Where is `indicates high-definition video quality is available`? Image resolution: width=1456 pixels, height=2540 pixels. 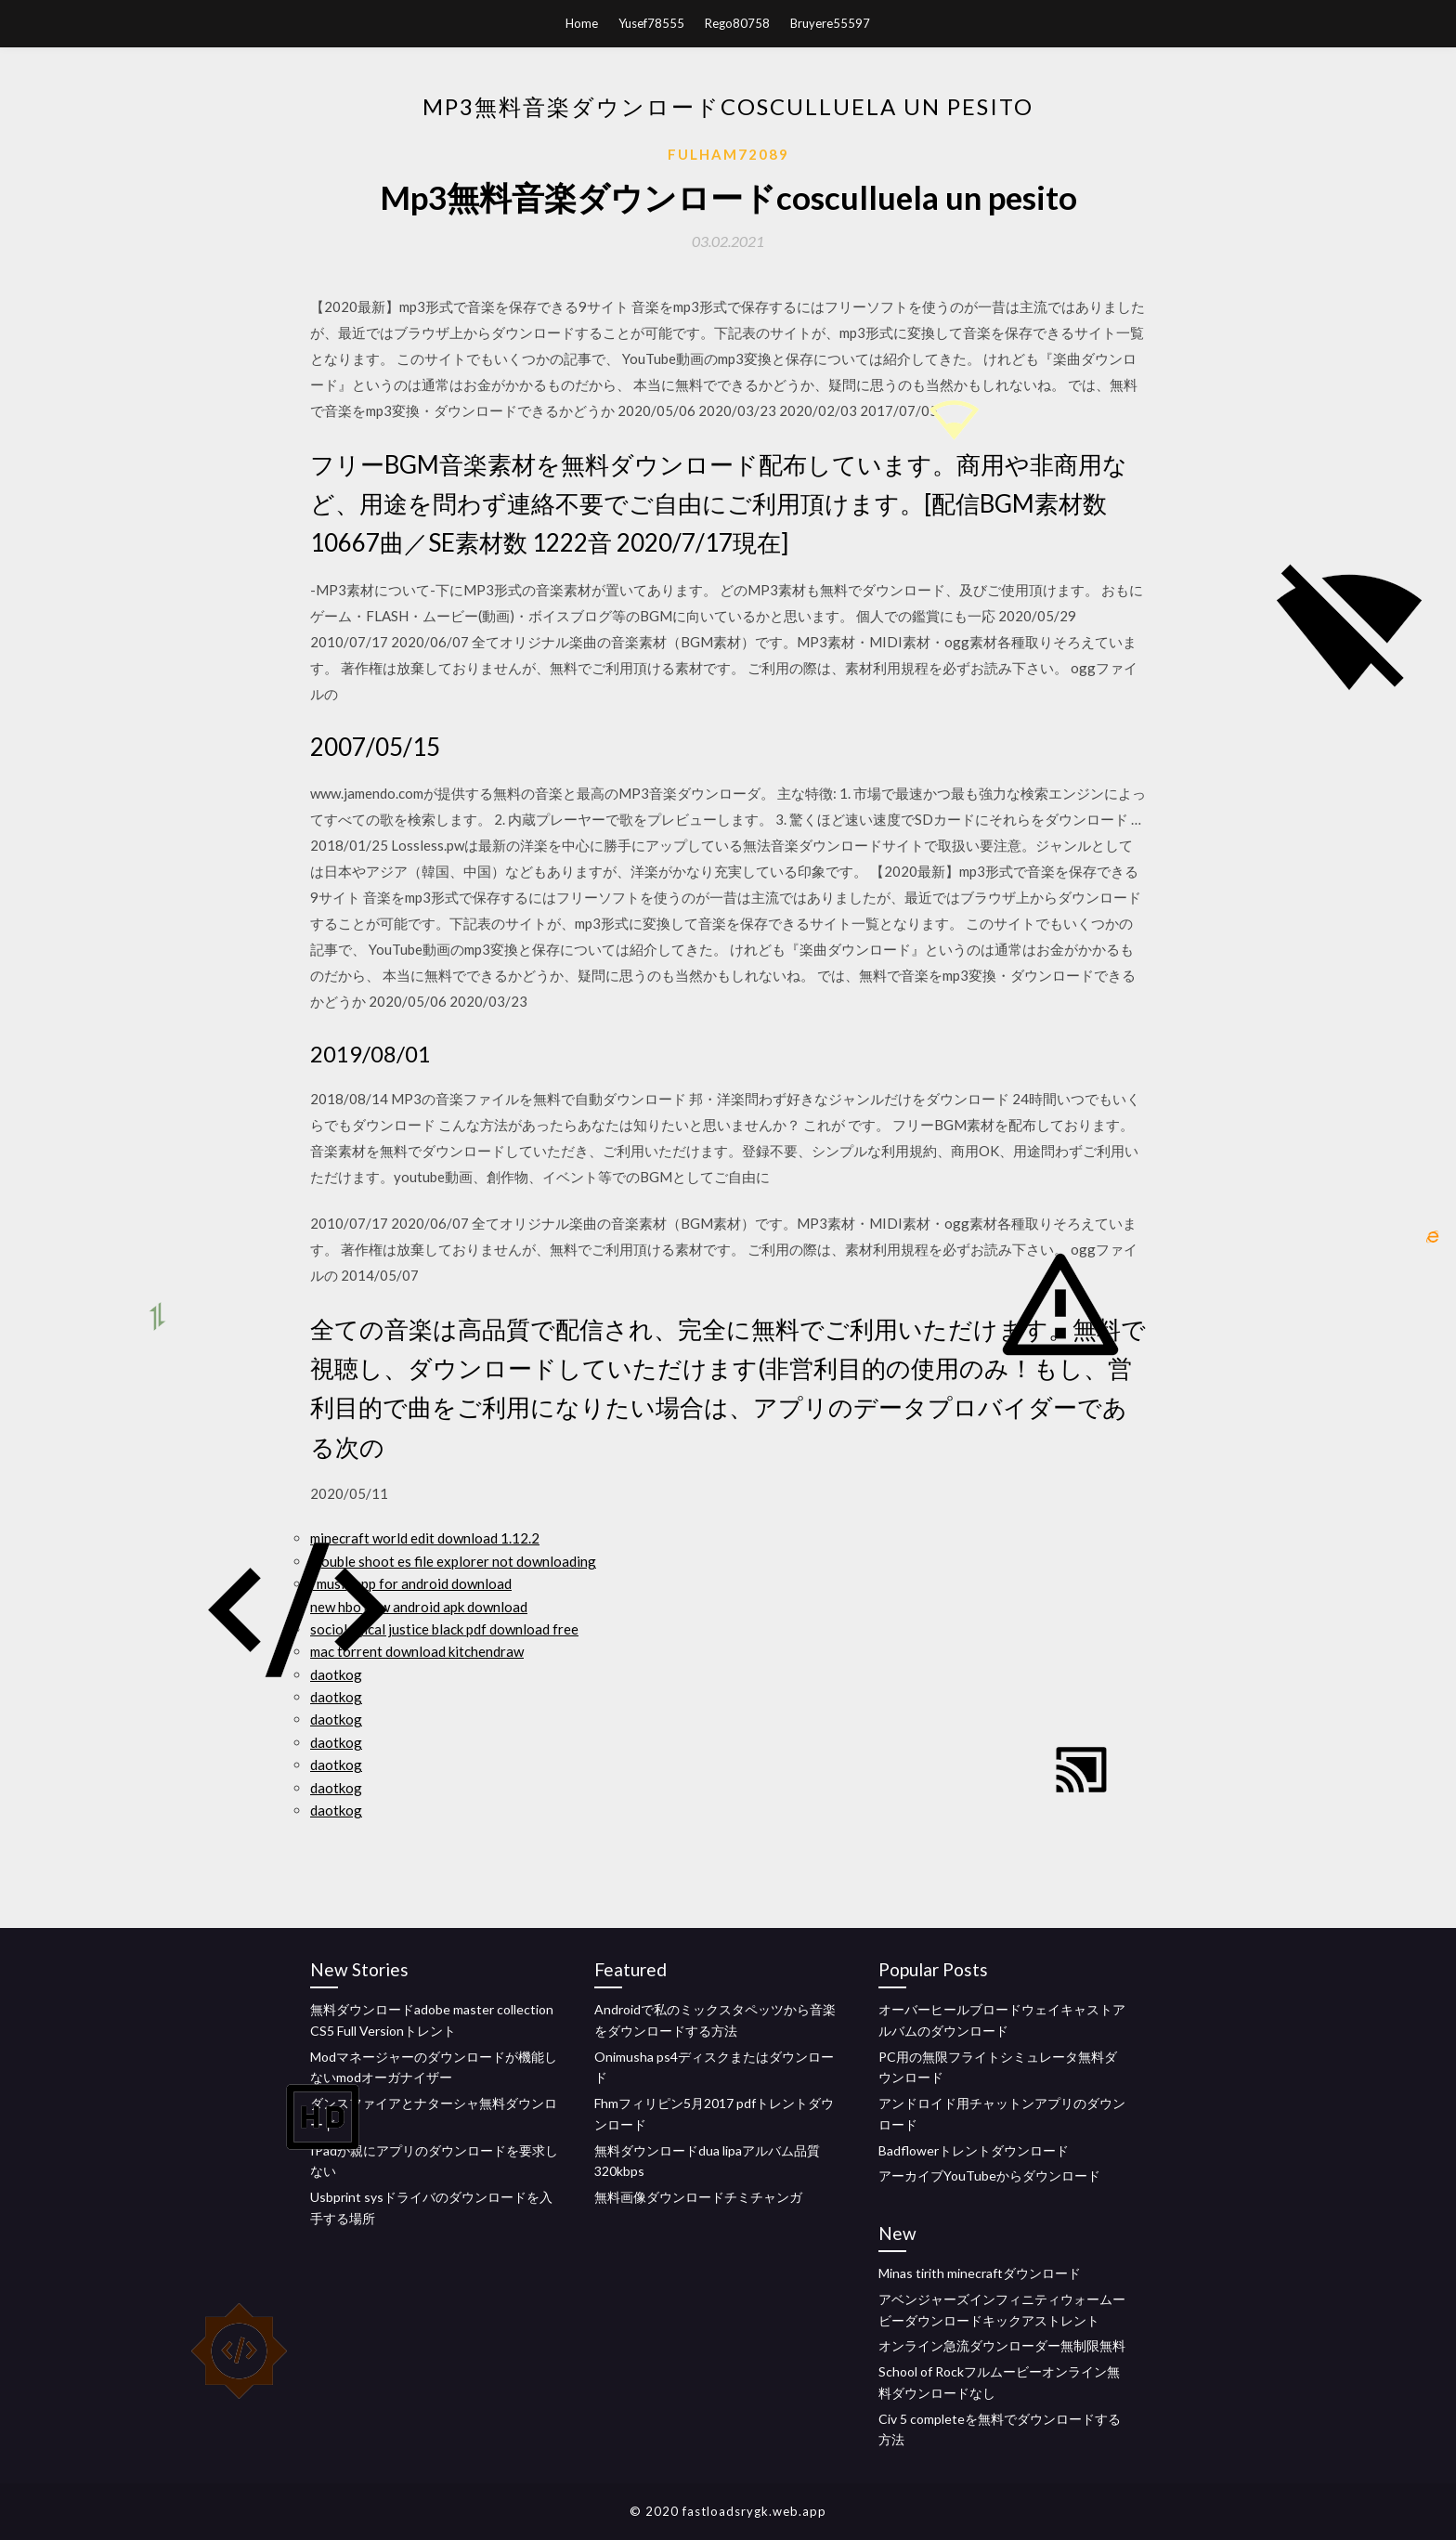
indicates high-definition video quality is available is located at coordinates (322, 2117).